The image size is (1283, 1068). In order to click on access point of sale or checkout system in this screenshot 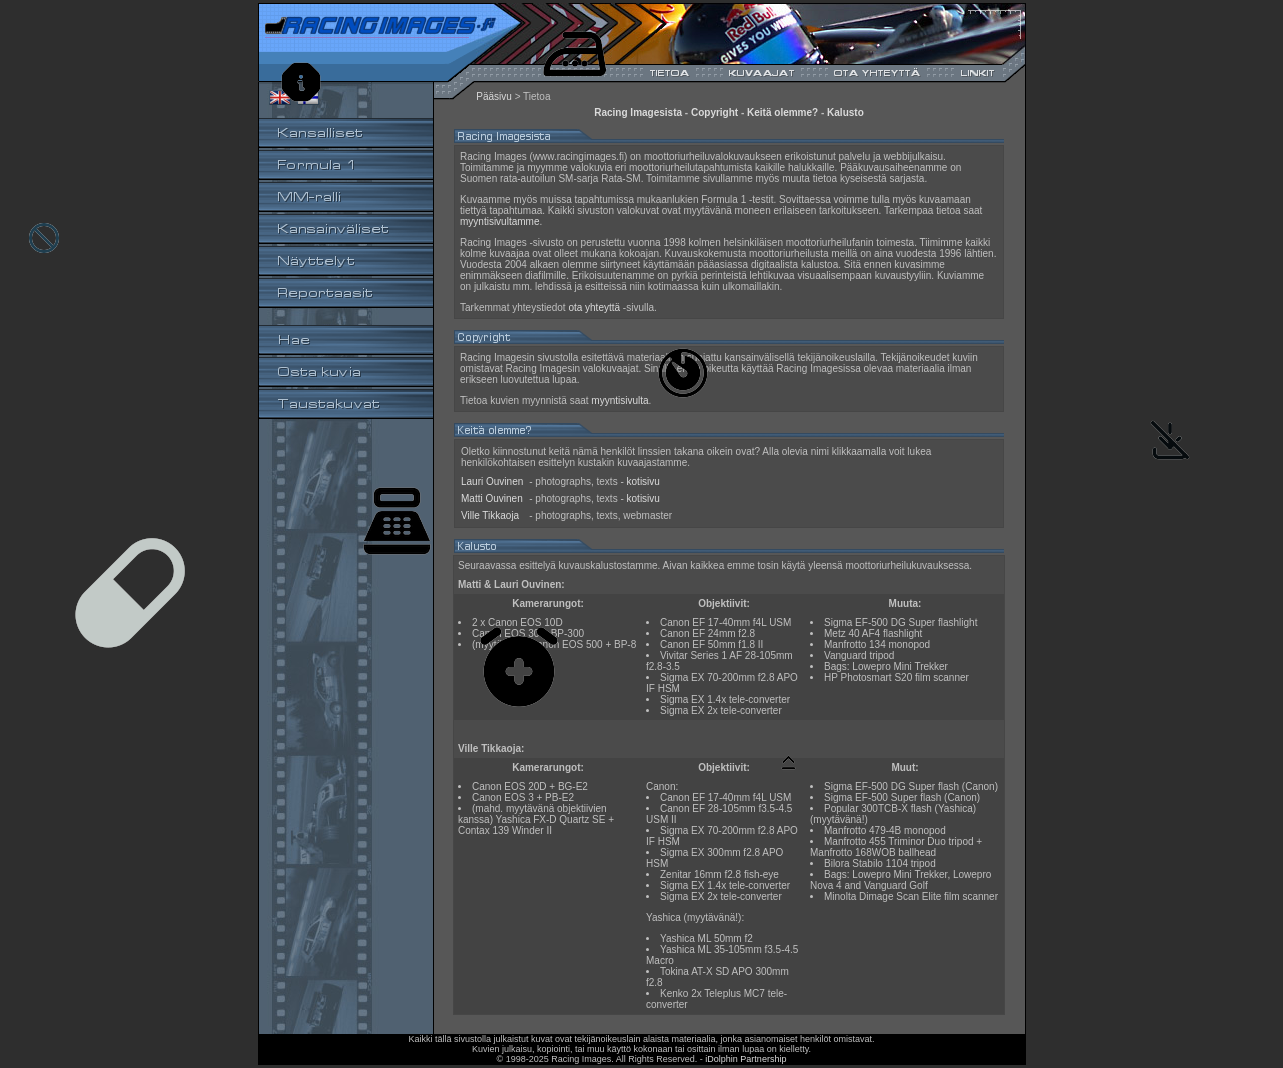, I will do `click(397, 521)`.